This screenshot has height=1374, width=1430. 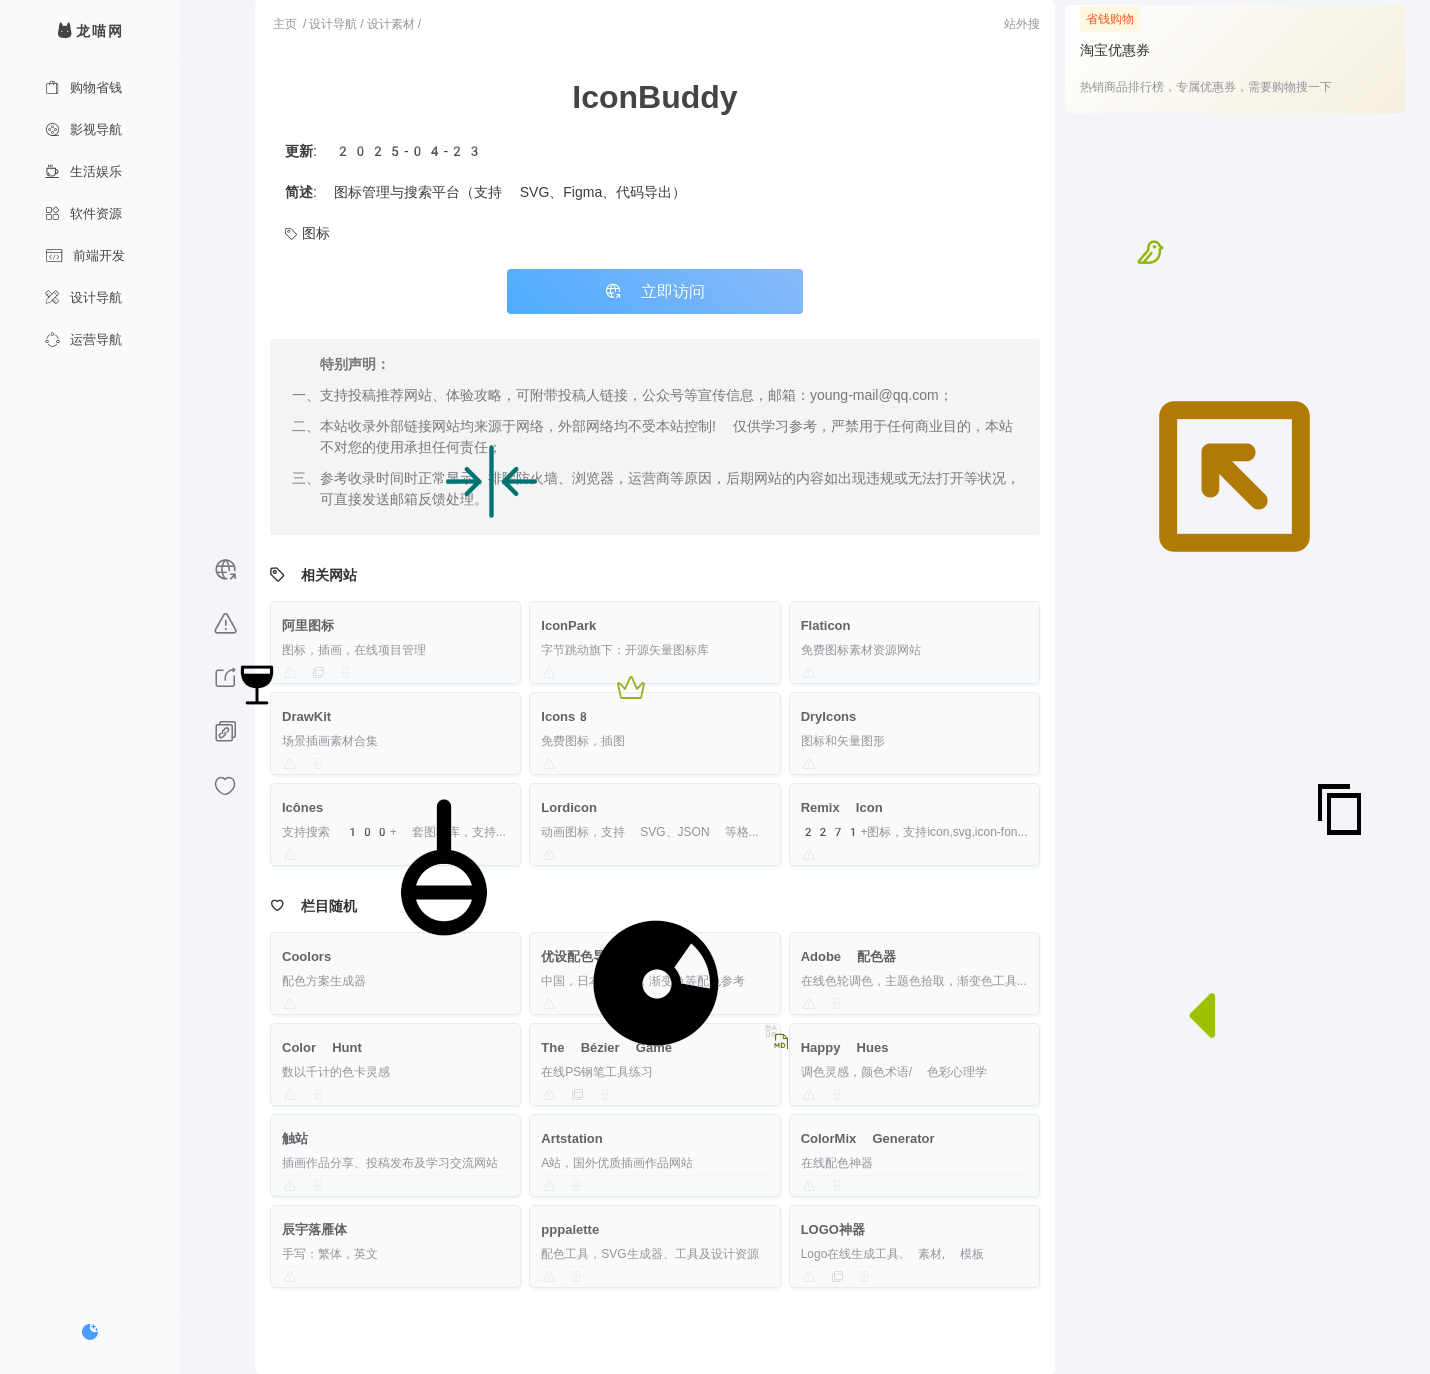 What do you see at coordinates (631, 689) in the screenshot?
I see `indicates premium or pro membership status` at bounding box center [631, 689].